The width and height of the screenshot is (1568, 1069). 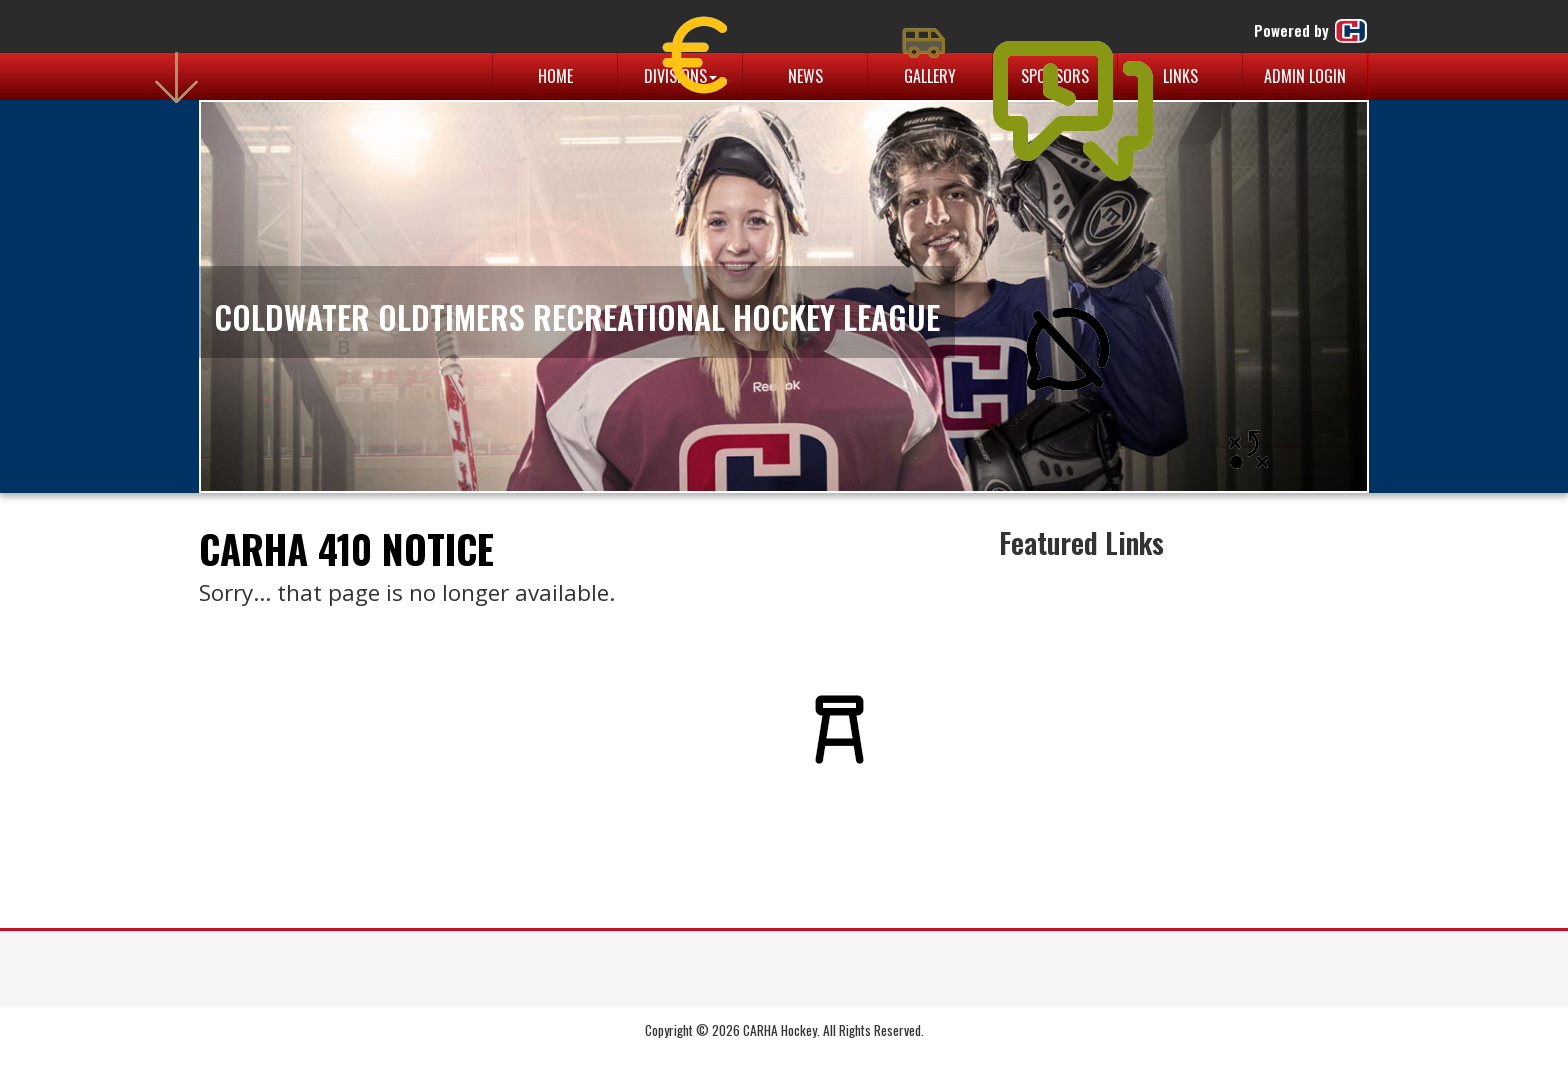 I want to click on scroll down or view more content, so click(x=176, y=77).